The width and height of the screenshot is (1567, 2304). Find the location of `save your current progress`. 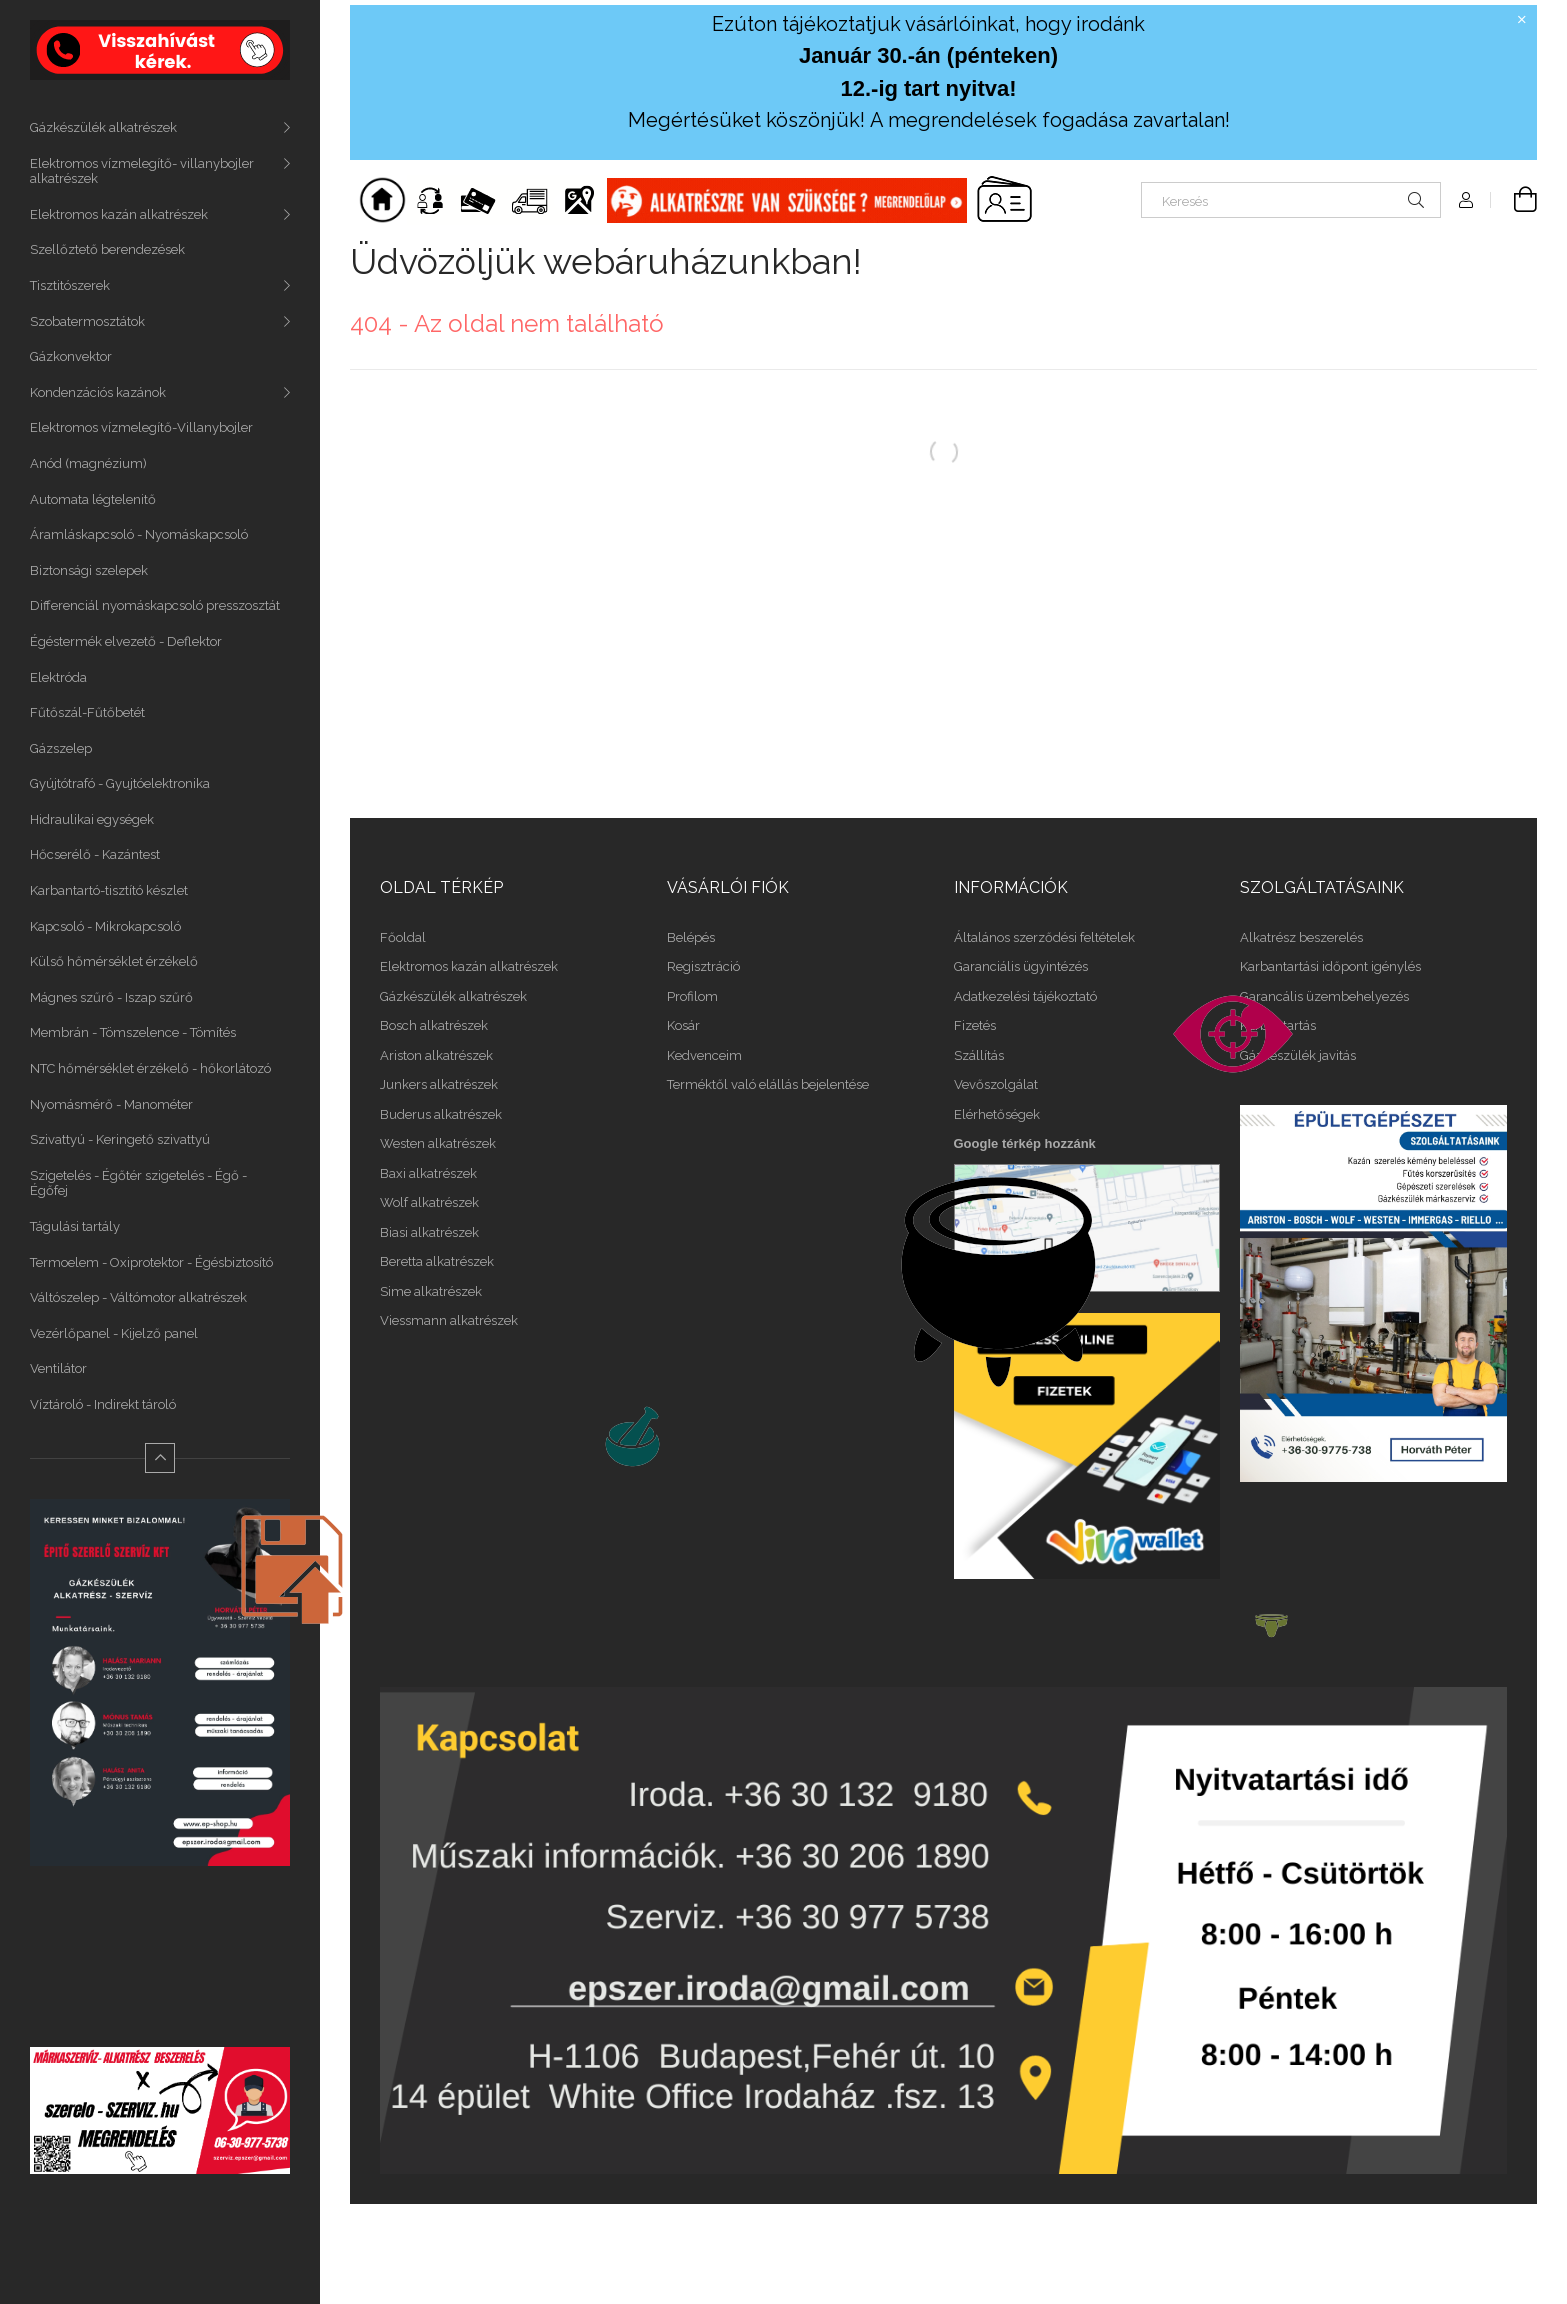

save your current progress is located at coordinates (292, 1566).